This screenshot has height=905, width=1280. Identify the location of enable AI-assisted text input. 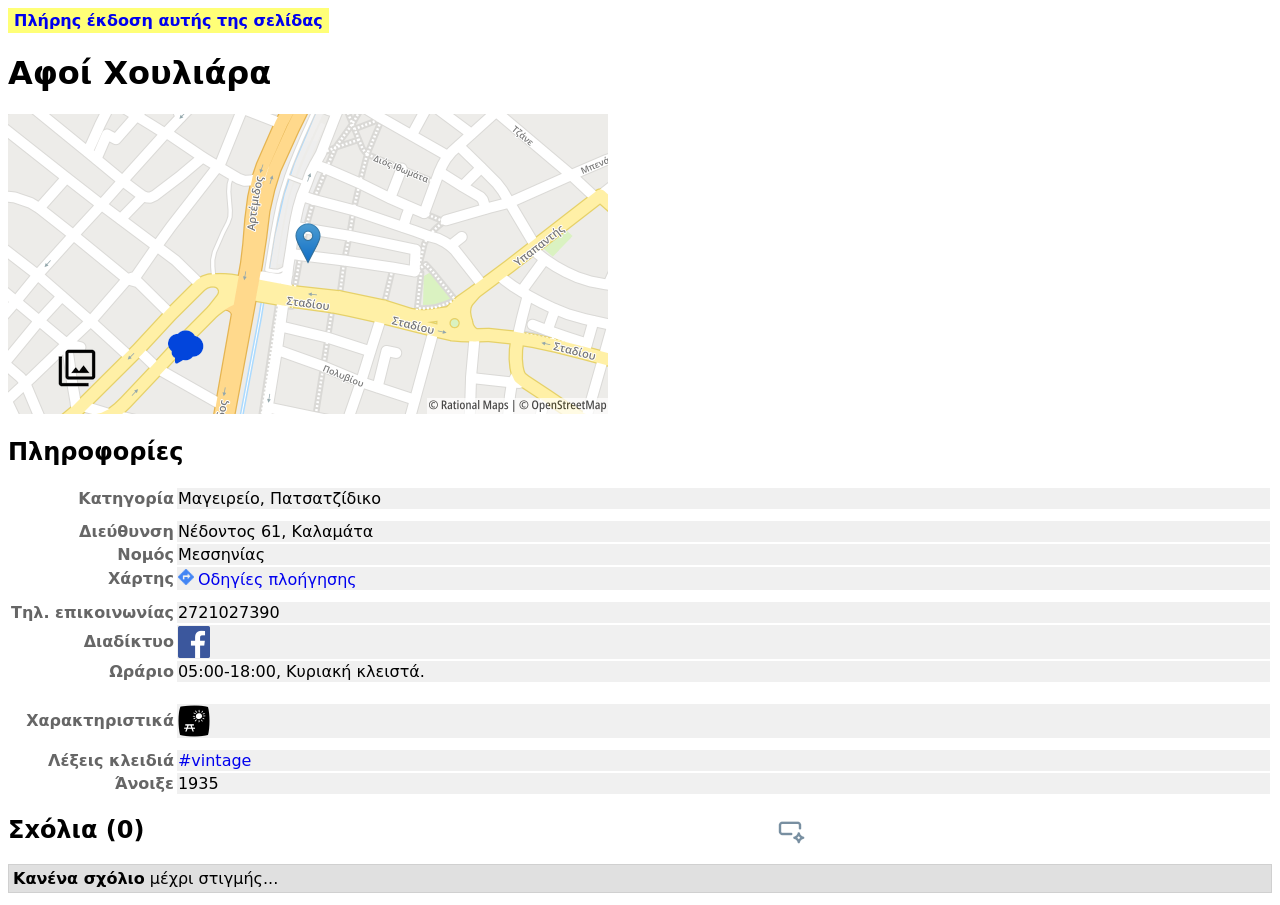
(790, 829).